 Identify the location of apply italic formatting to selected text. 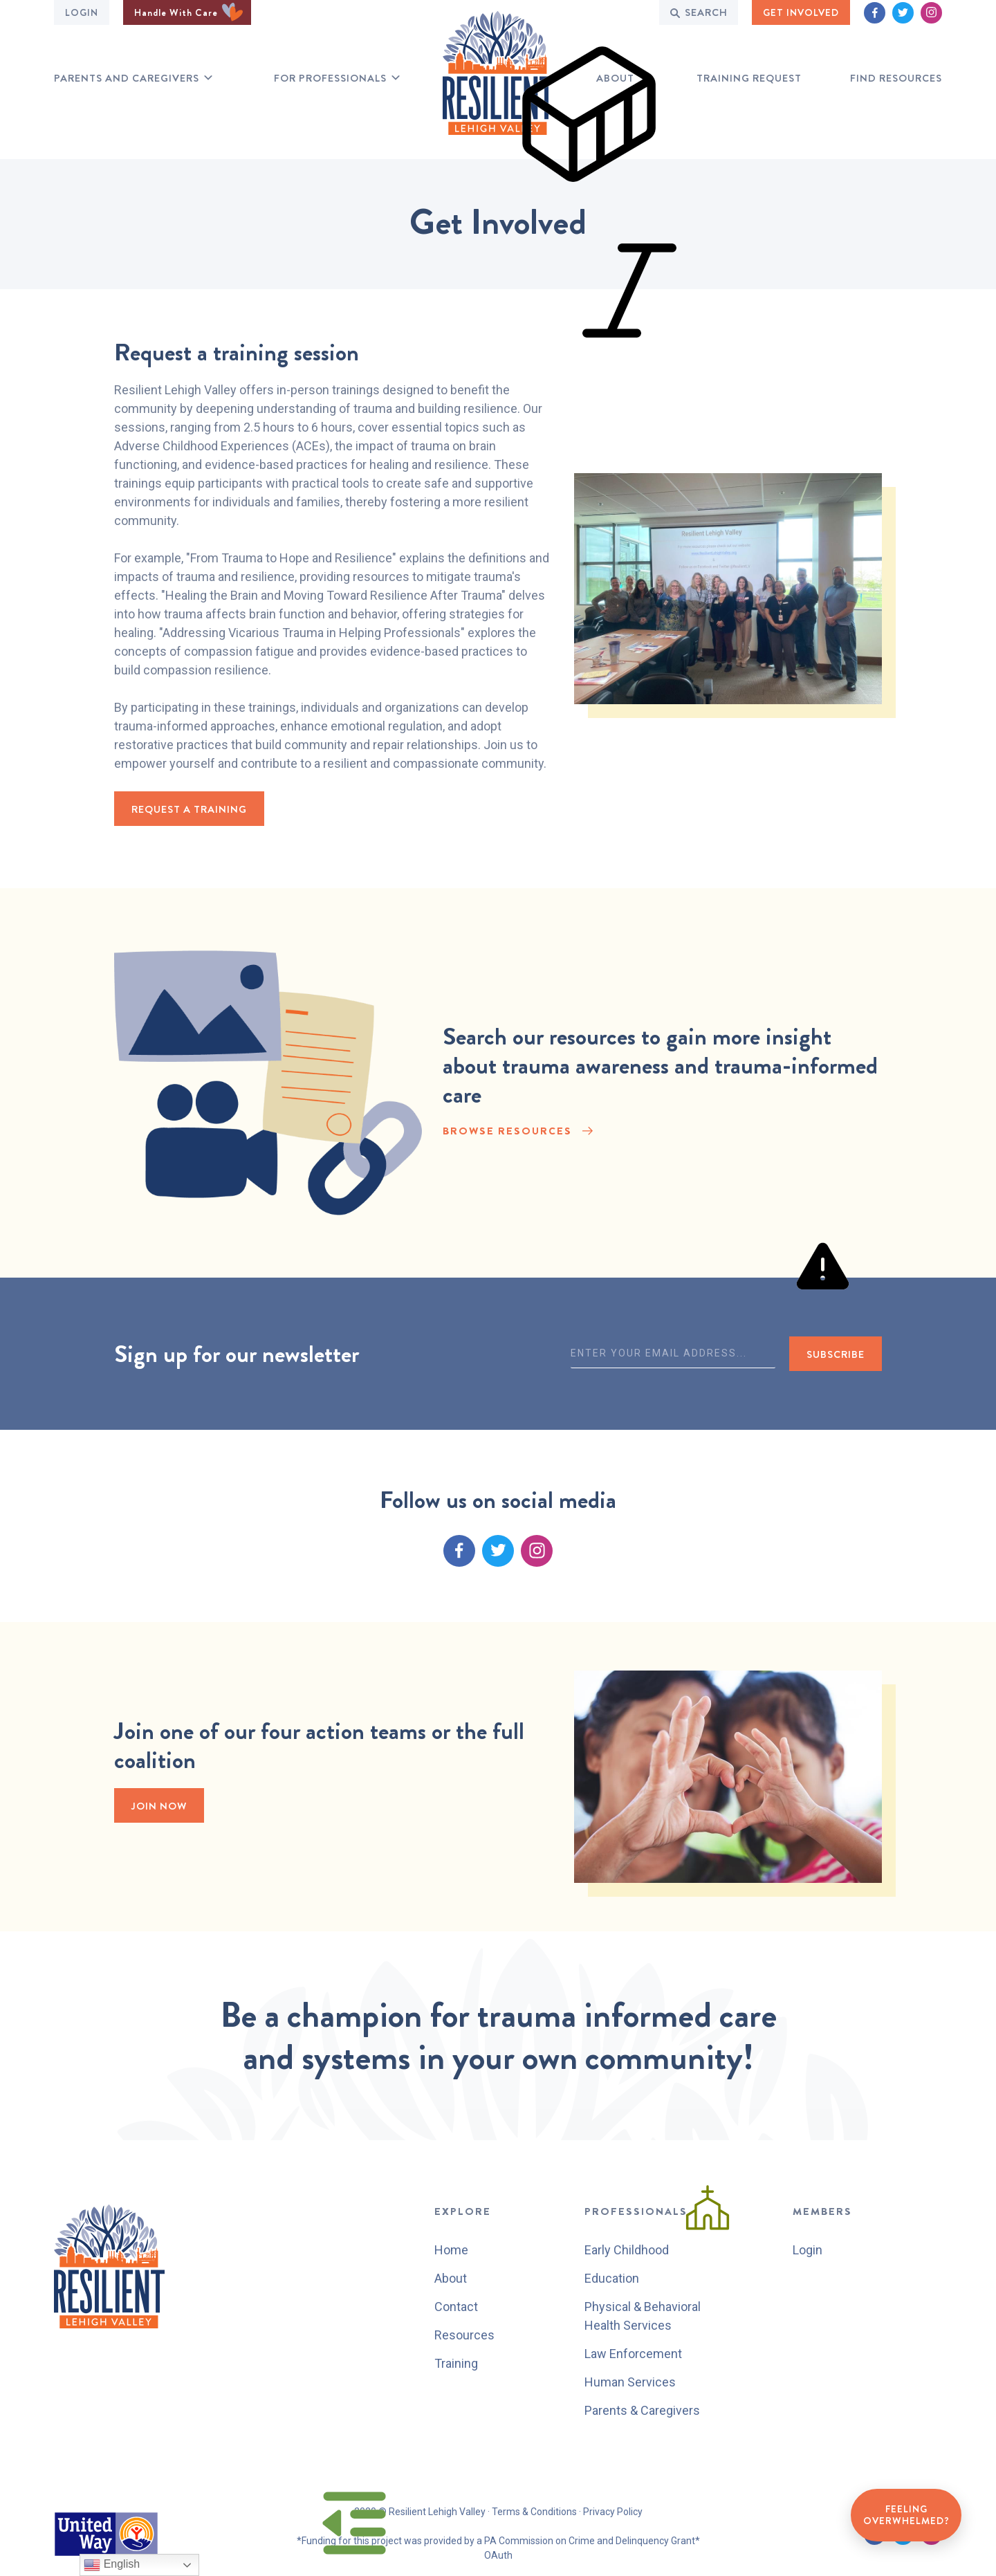
(629, 291).